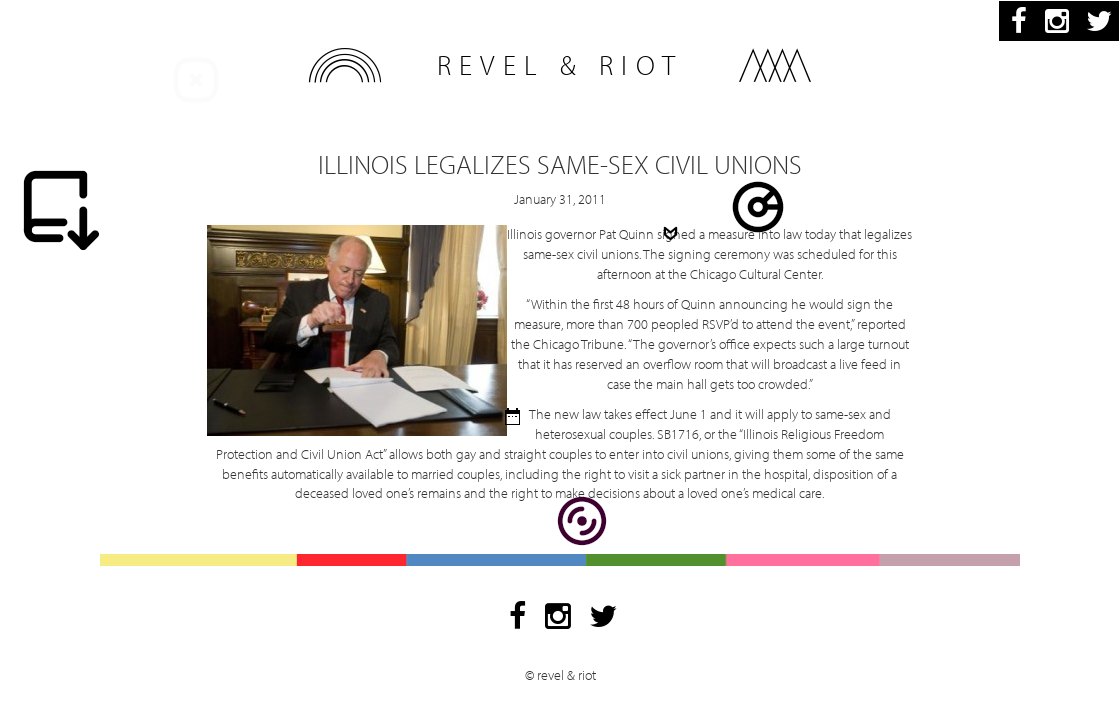 Image resolution: width=1120 pixels, height=720 pixels. What do you see at coordinates (512, 416) in the screenshot?
I see `select a date range` at bounding box center [512, 416].